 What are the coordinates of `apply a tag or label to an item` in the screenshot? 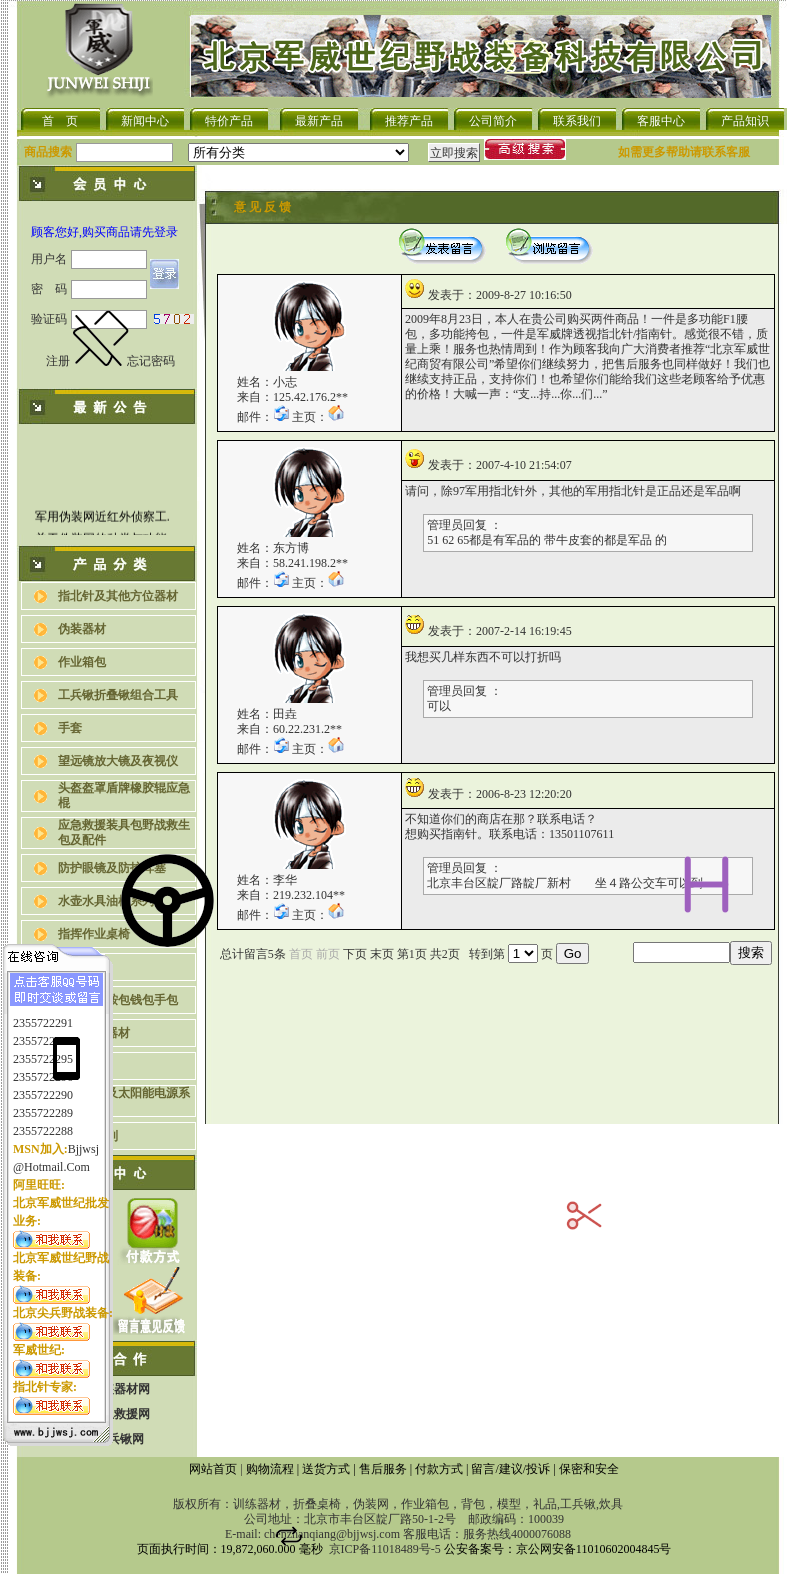 It's located at (526, 57).